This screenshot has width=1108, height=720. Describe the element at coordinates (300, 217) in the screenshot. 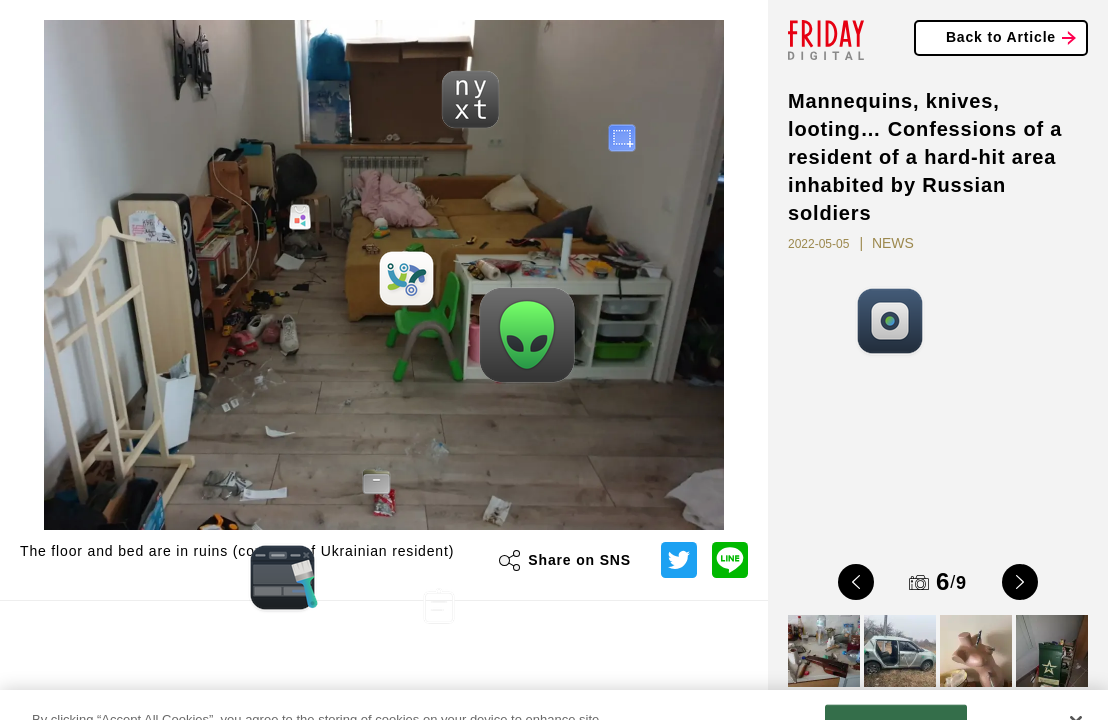

I see `open the software center to browse and install apps` at that location.